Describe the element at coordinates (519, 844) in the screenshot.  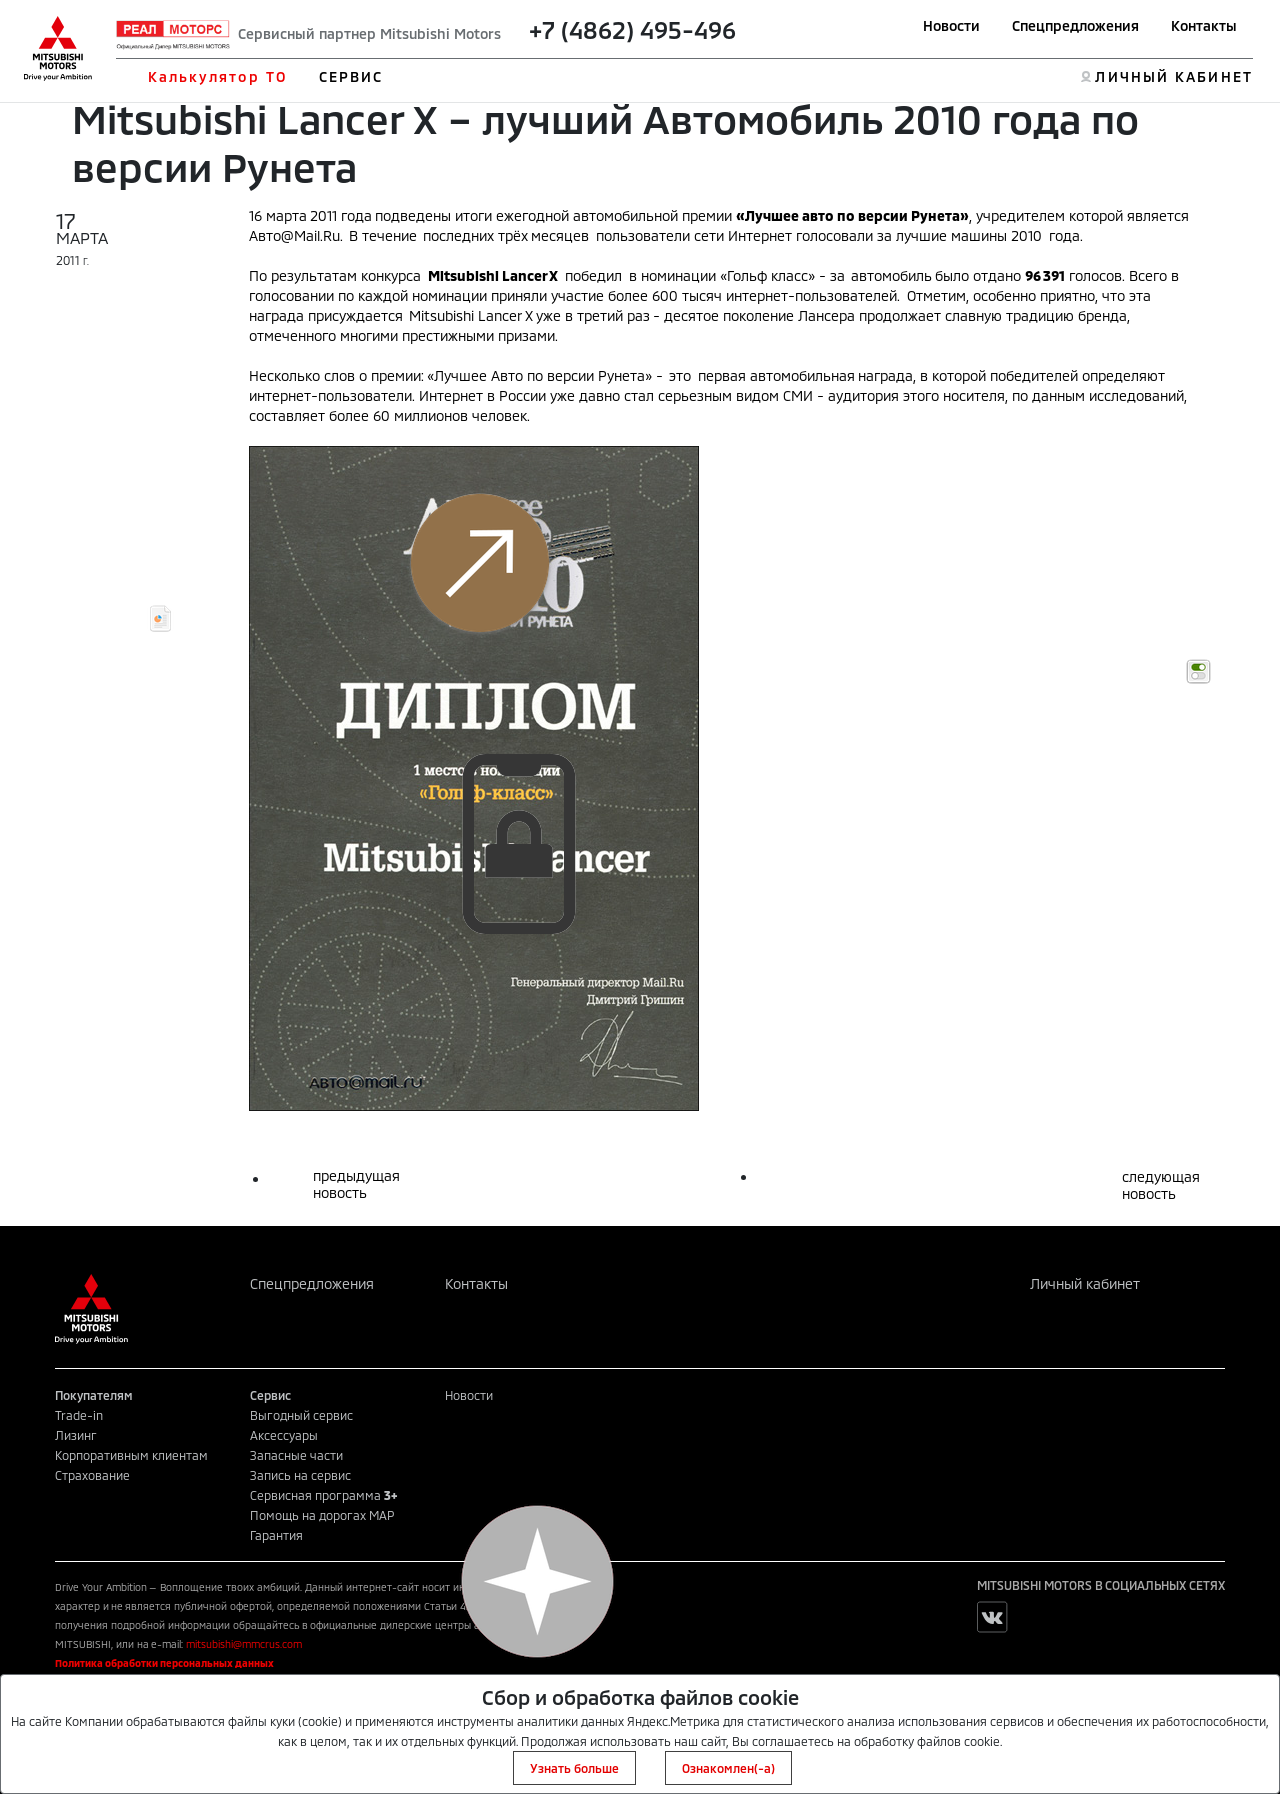
I see `device is locked or secured` at that location.